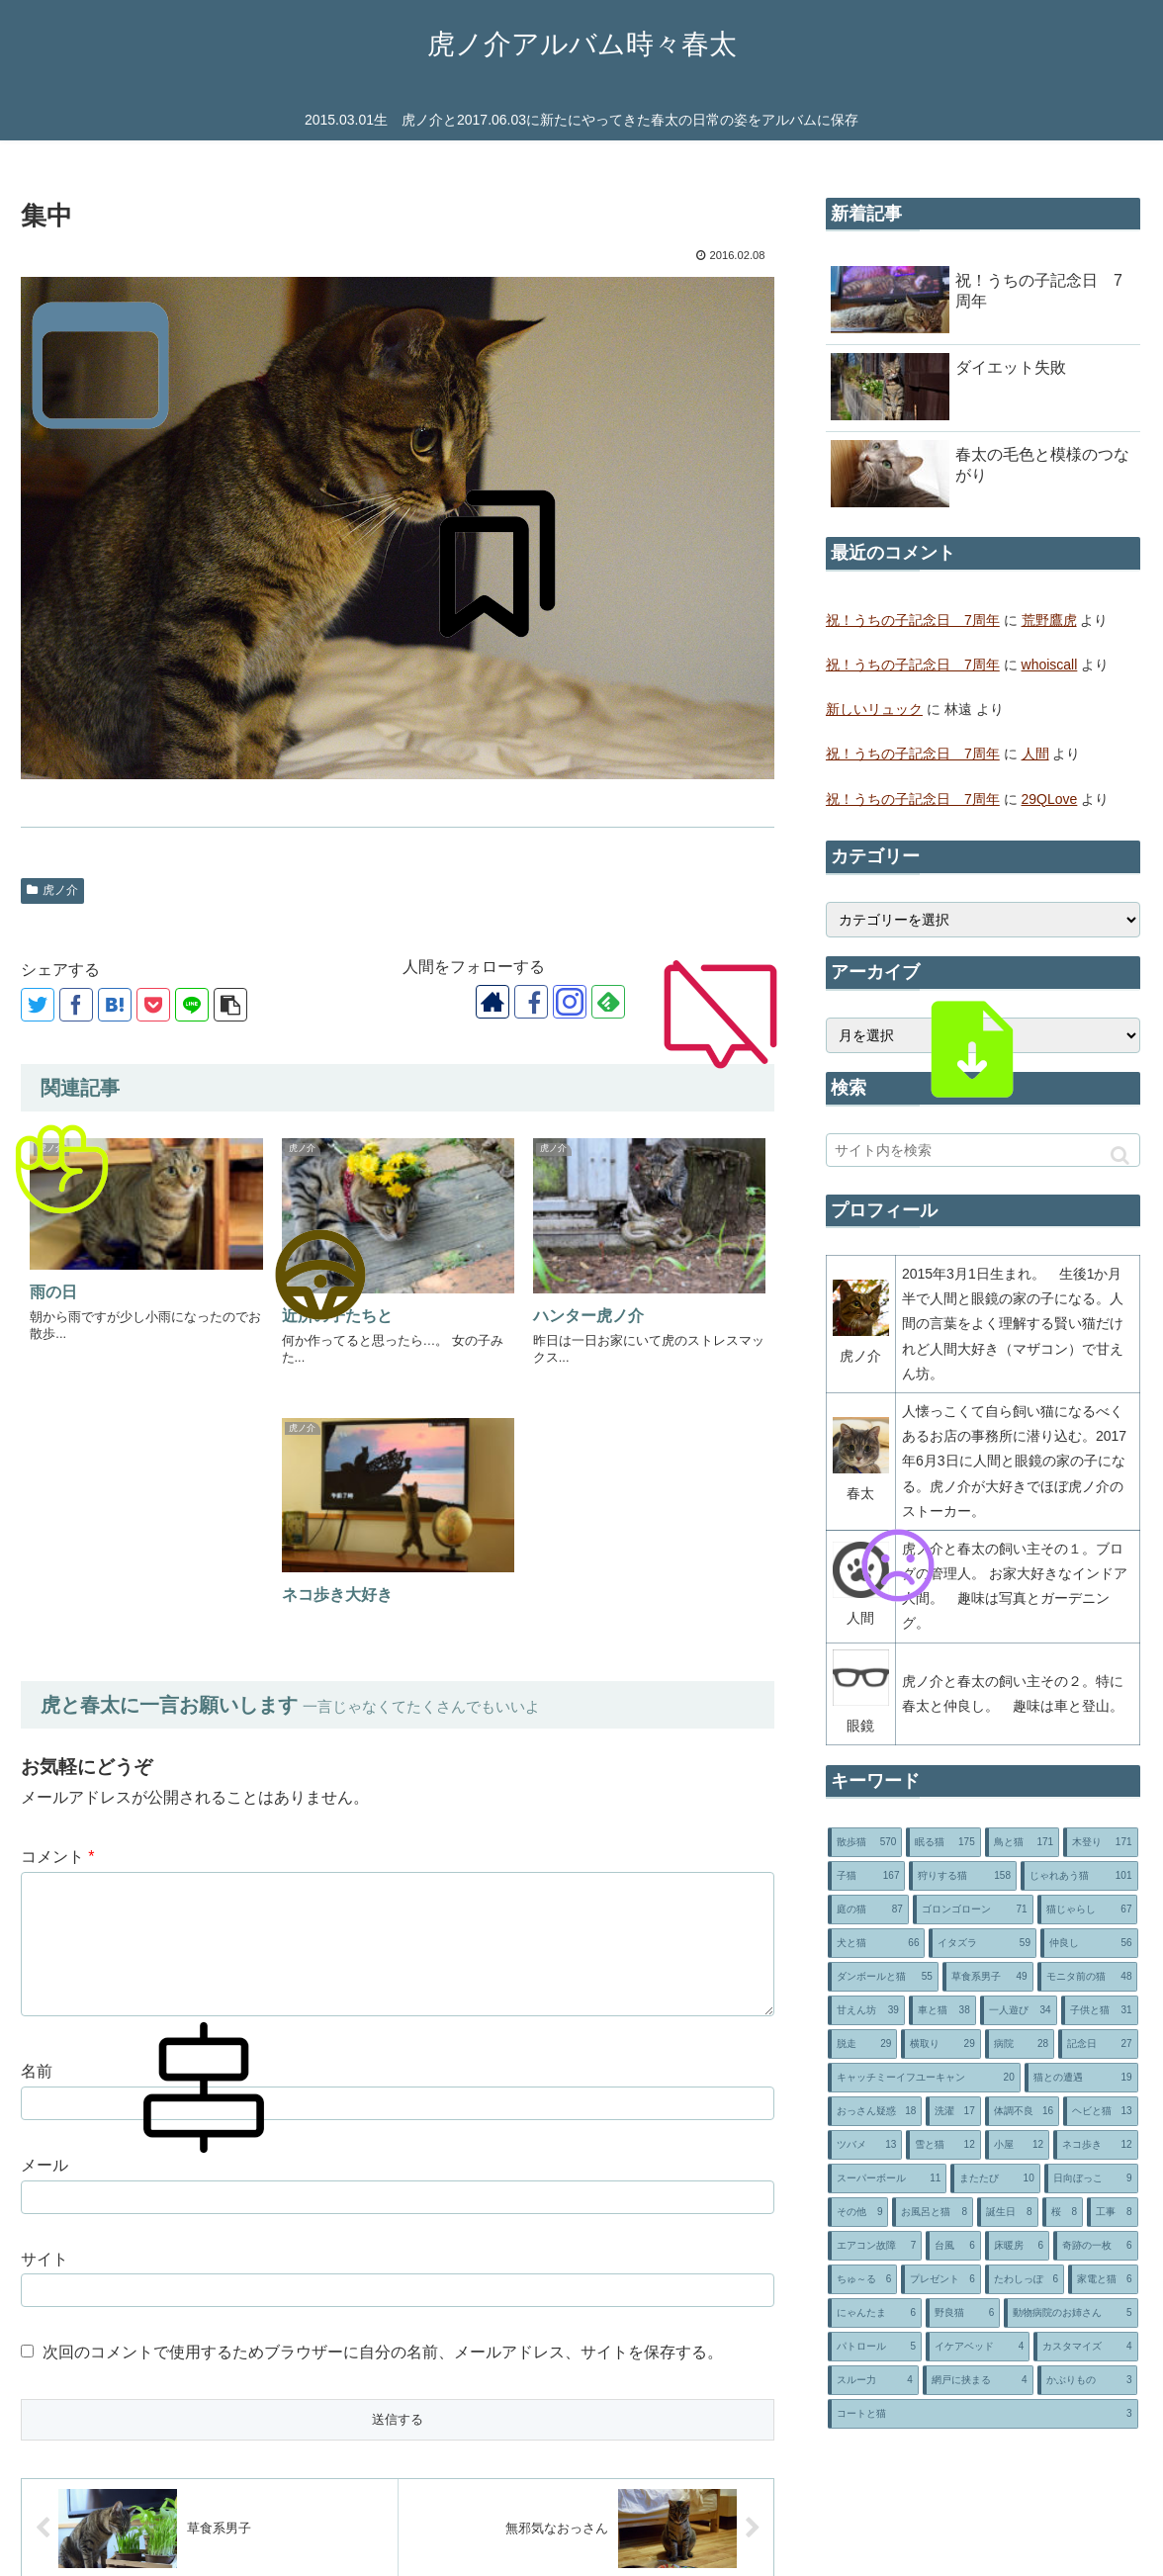 Image resolution: width=1163 pixels, height=2576 pixels. I want to click on access driving or navigation mode, so click(320, 1275).